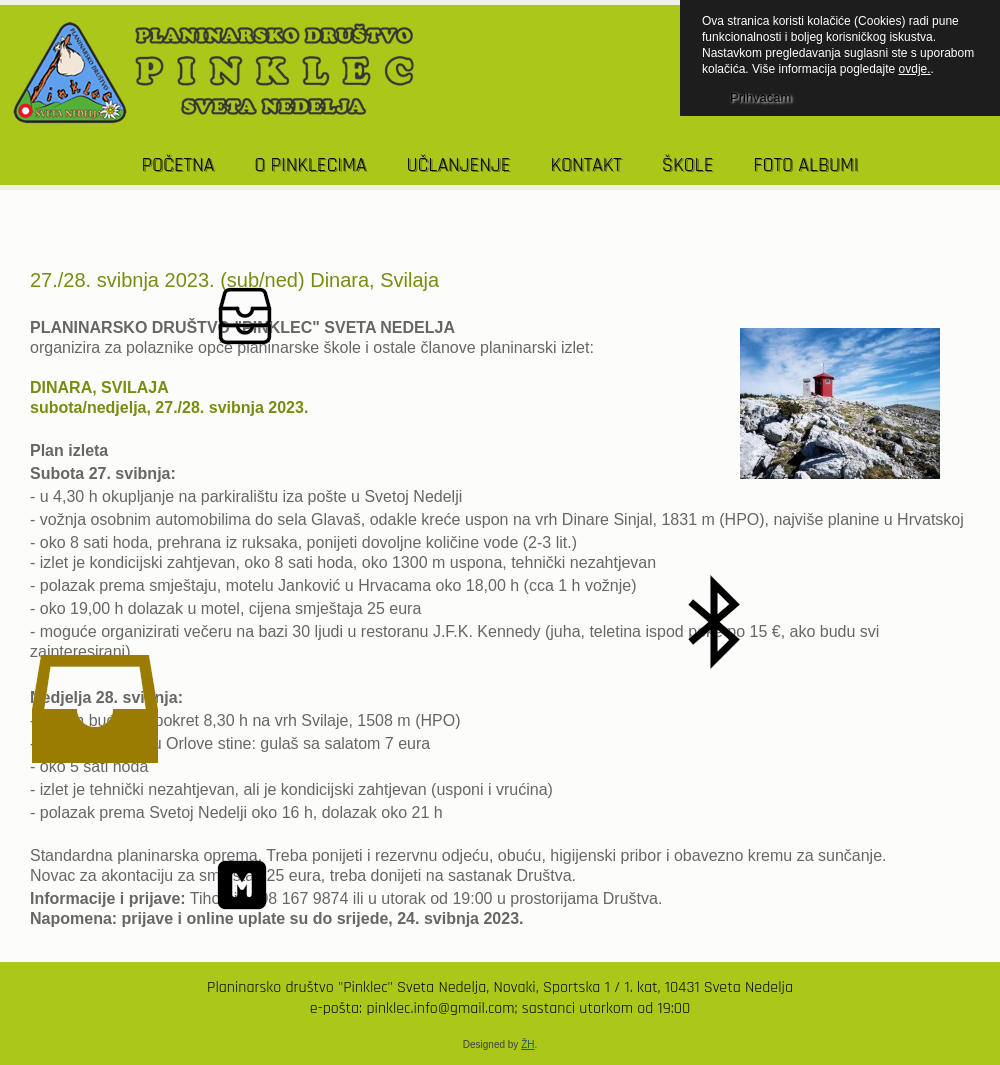  I want to click on toggle bluetooth connectivity on or off, so click(714, 622).